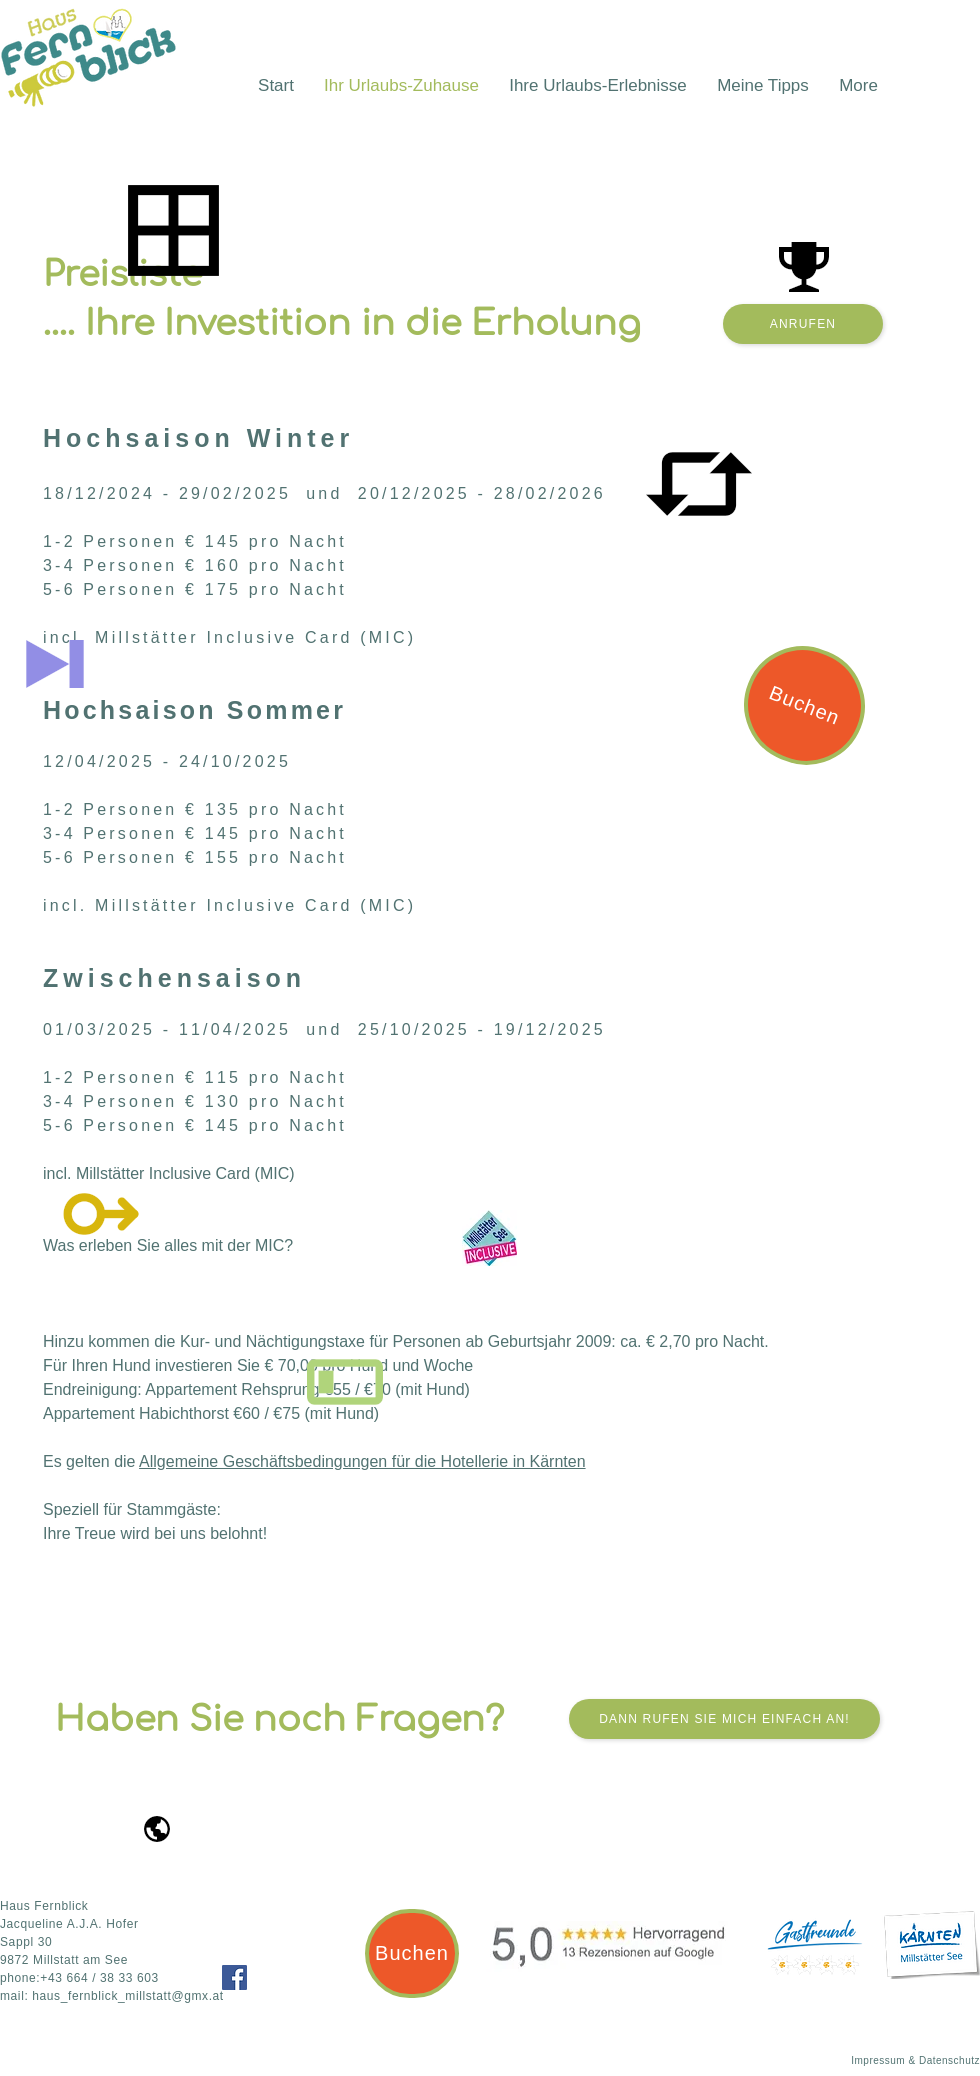  What do you see at coordinates (101, 1214) in the screenshot?
I see `swipe right to continue or proceed` at bounding box center [101, 1214].